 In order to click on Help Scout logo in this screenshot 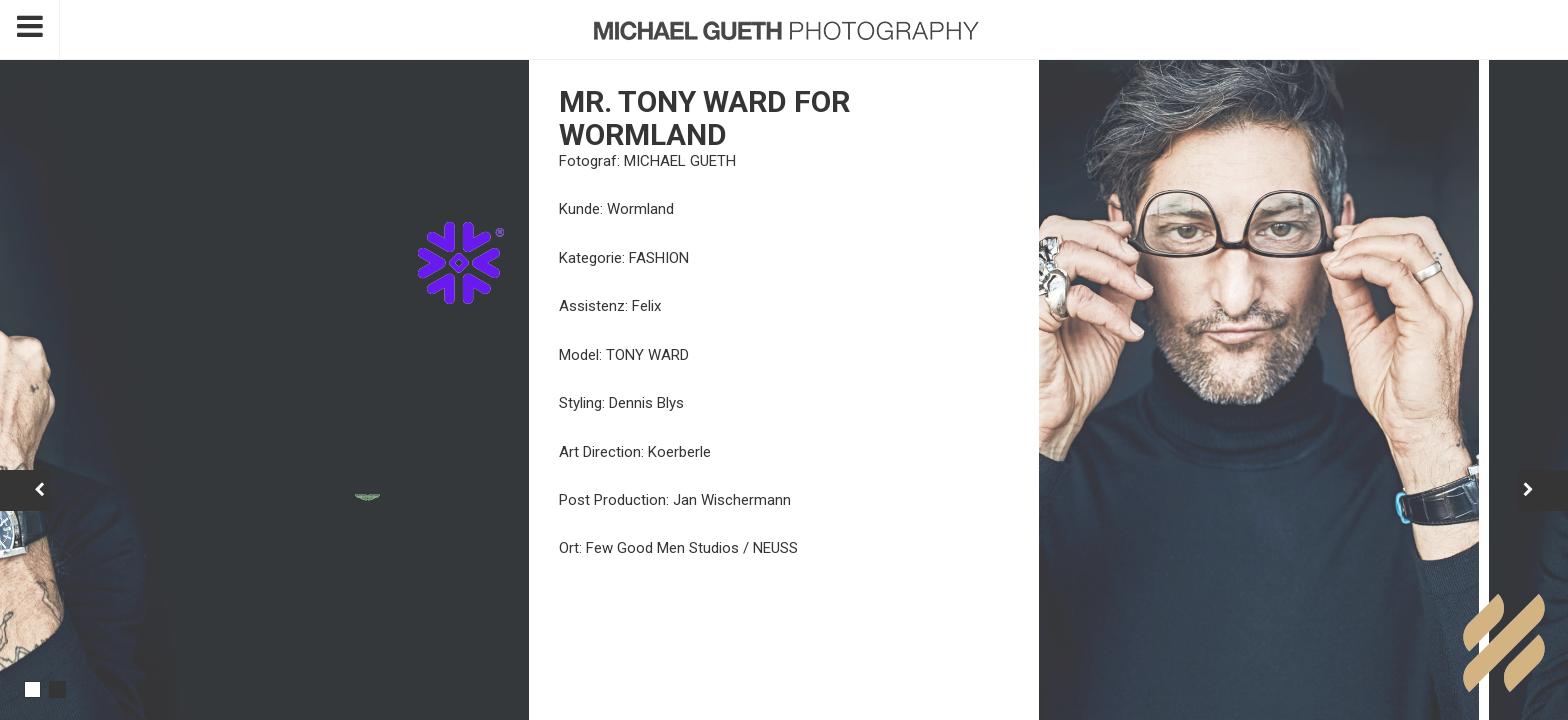, I will do `click(1504, 643)`.